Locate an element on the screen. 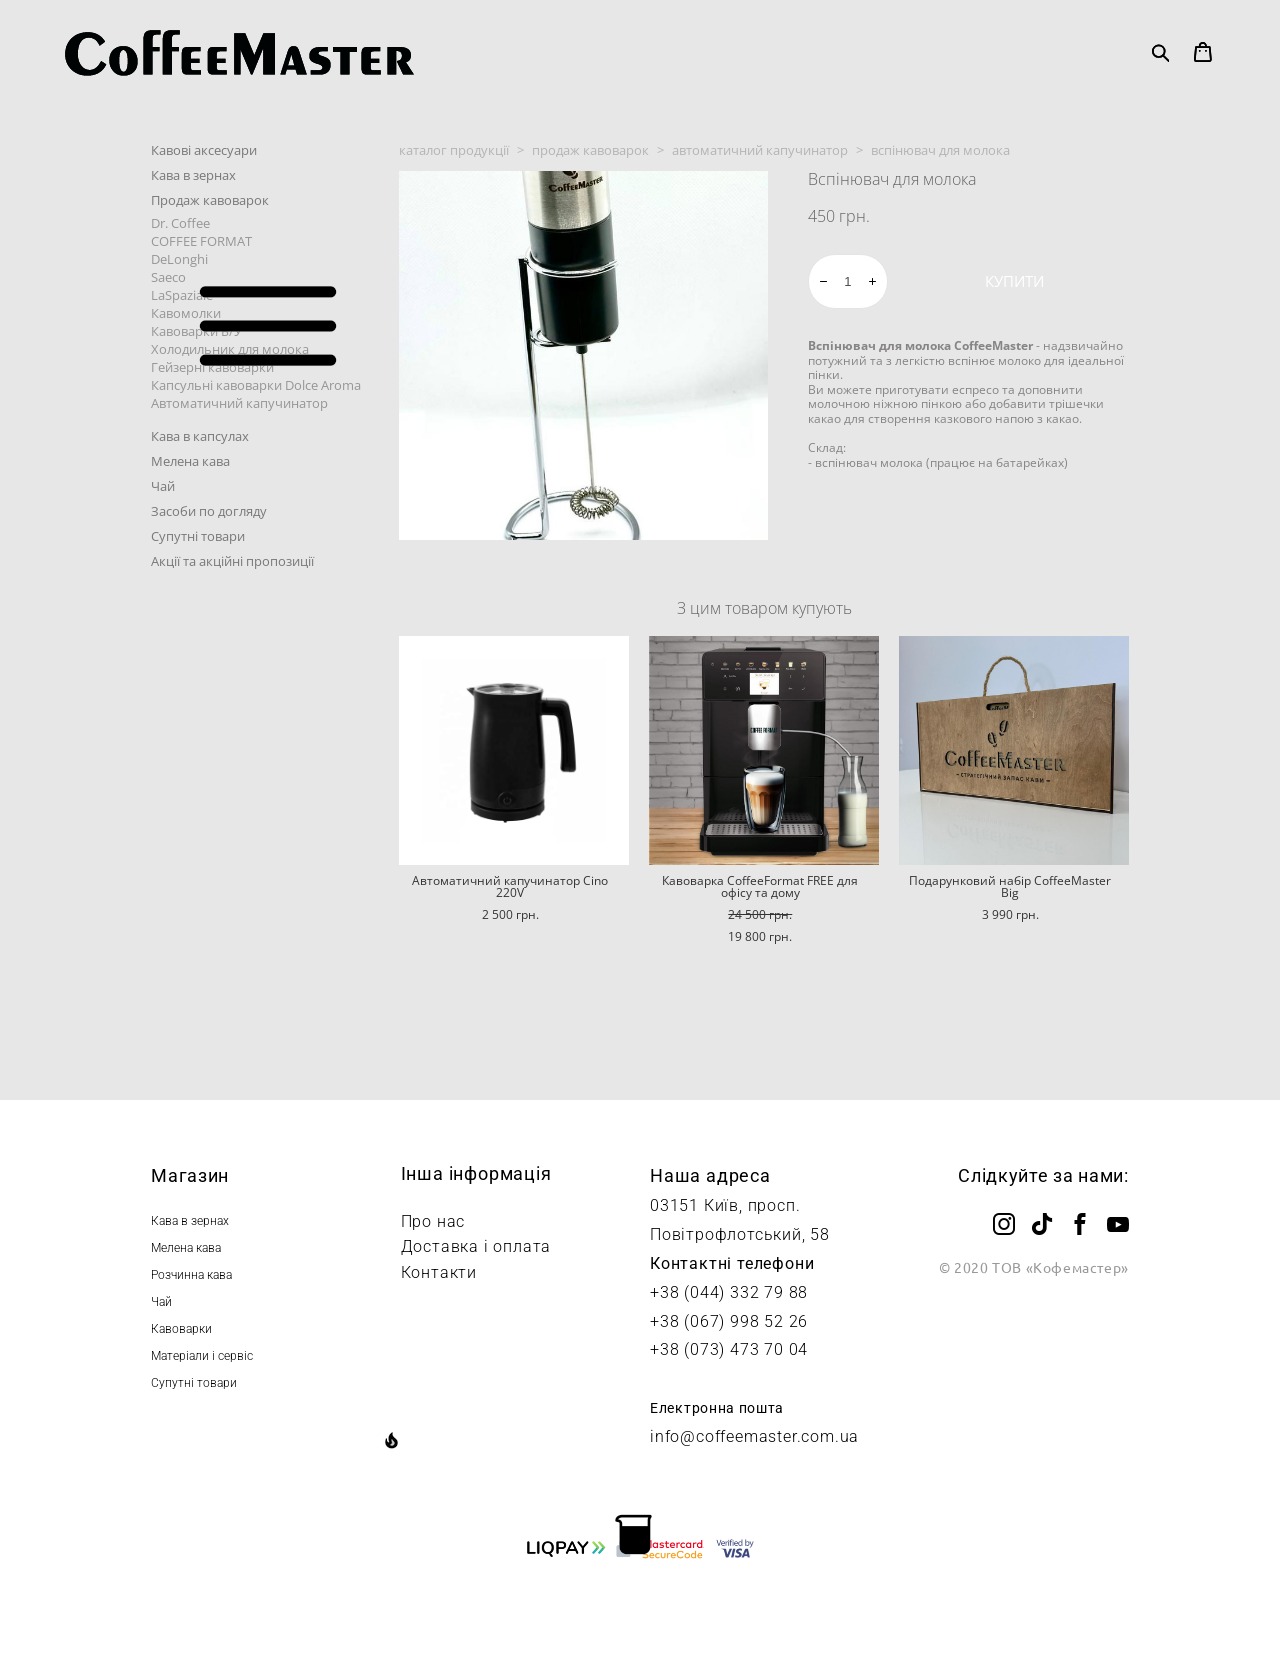 Image resolution: width=1280 pixels, height=1658 pixels. open navigation menu is located at coordinates (268, 326).